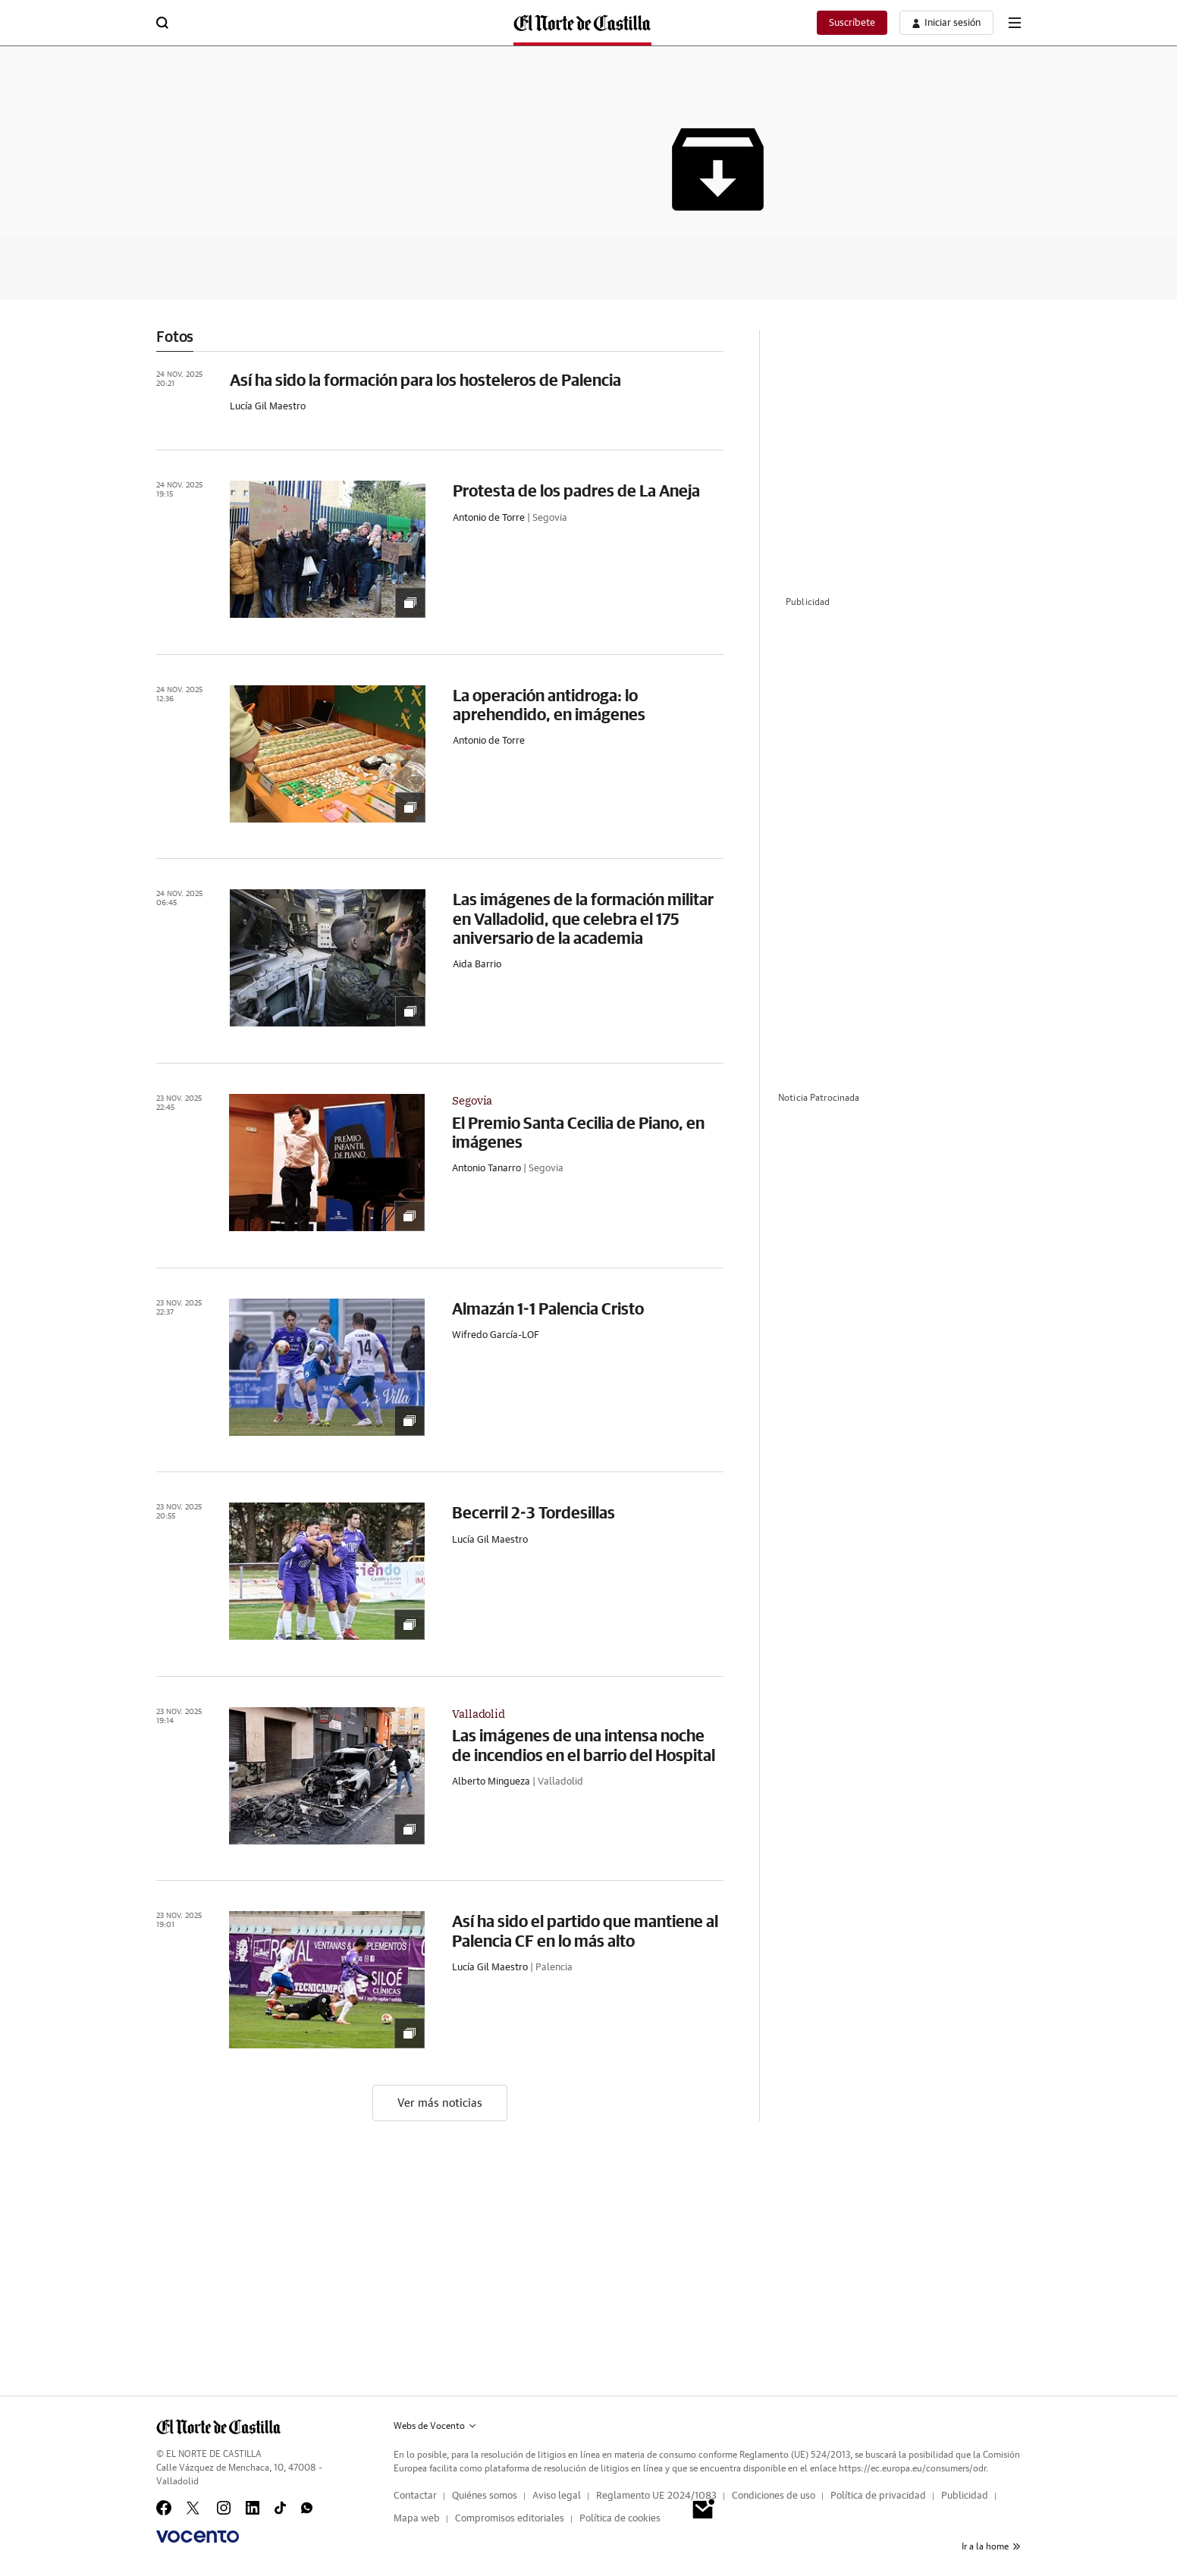 Image resolution: width=1177 pixels, height=2576 pixels. Describe the element at coordinates (717, 169) in the screenshot. I see `archive selected messages to inbox storage` at that location.